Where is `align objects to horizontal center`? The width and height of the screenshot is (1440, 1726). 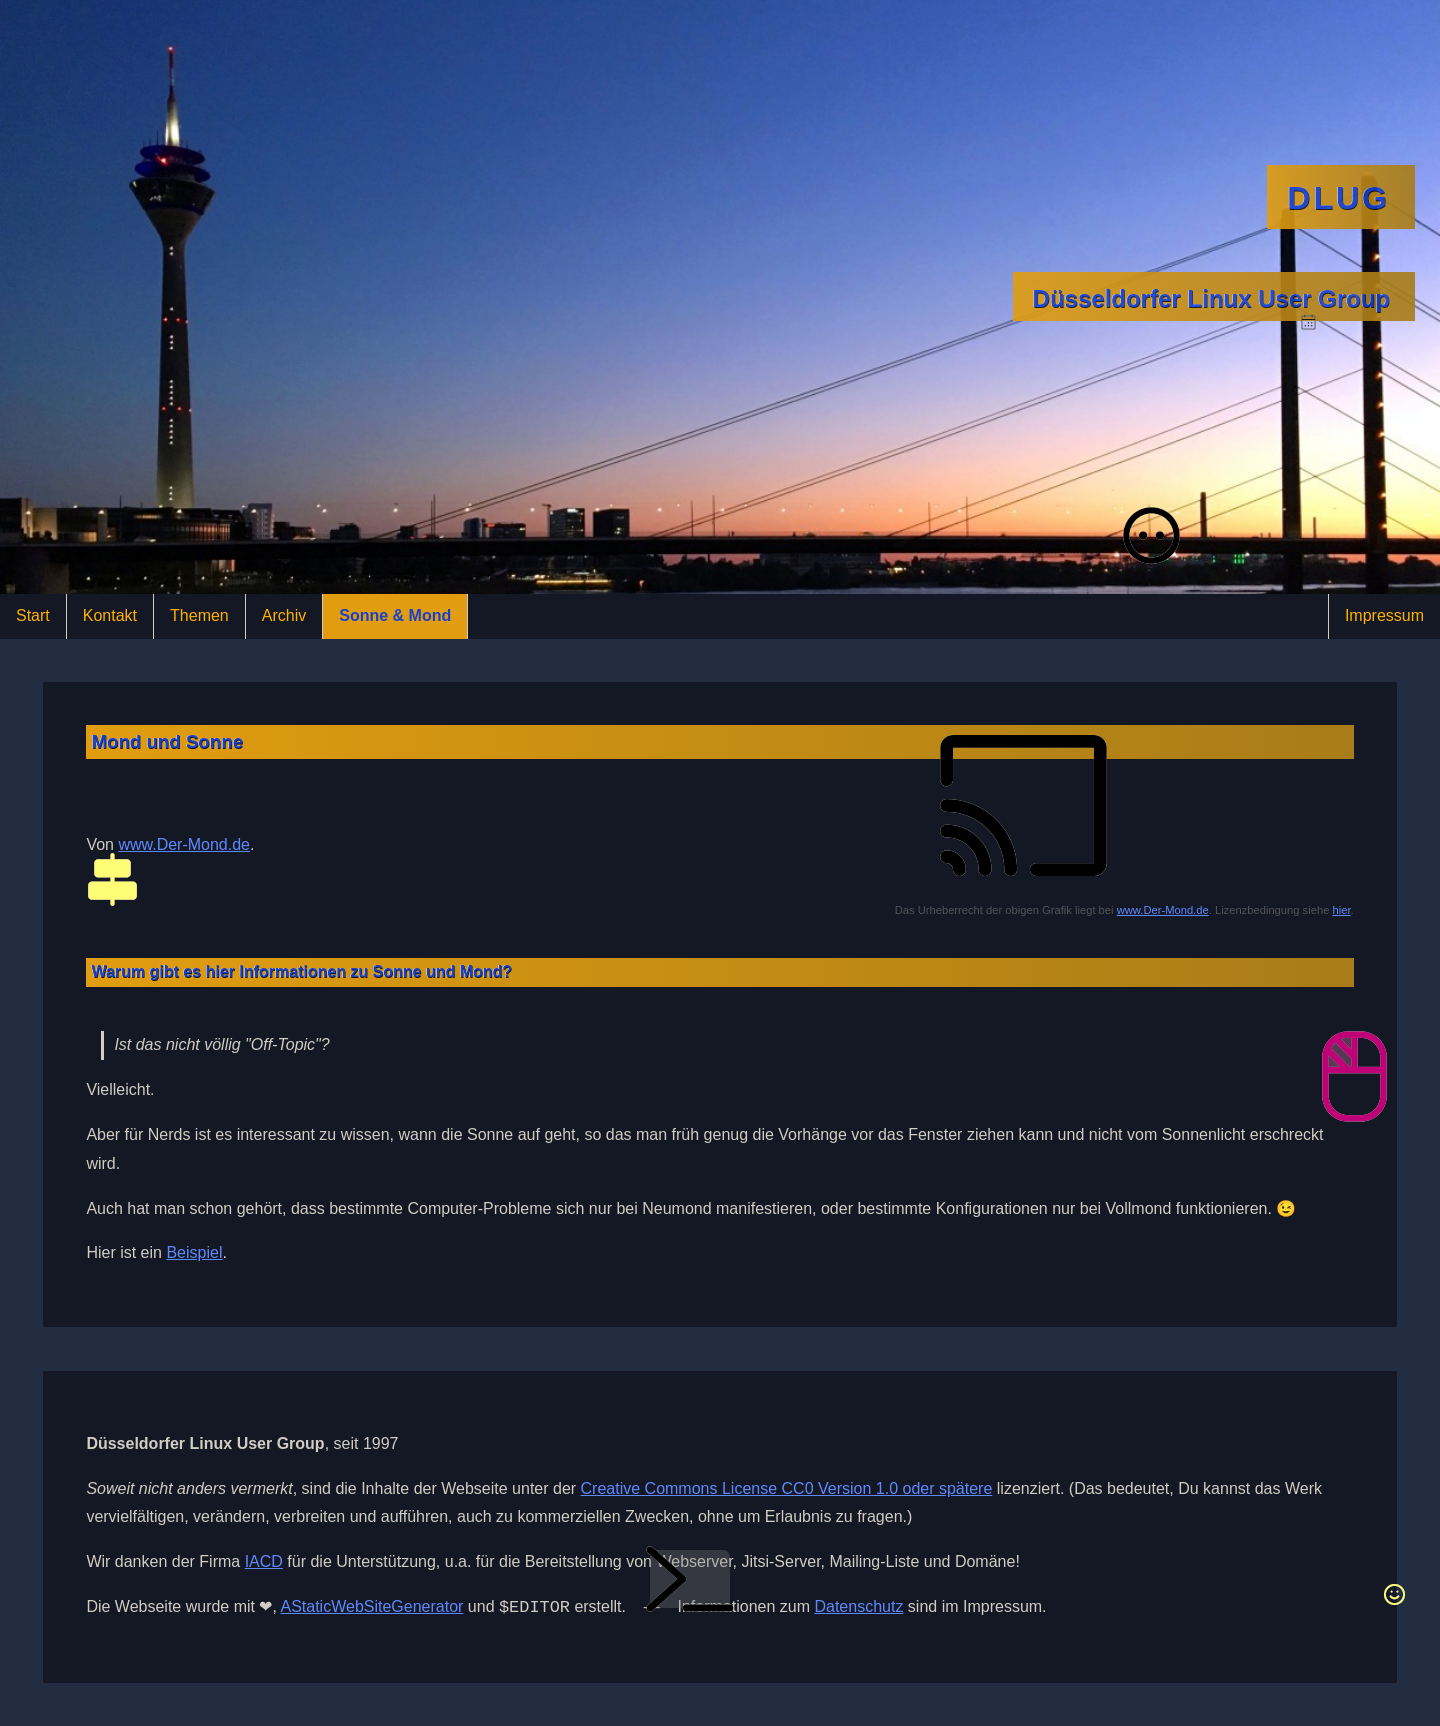 align objects to horizontal center is located at coordinates (112, 879).